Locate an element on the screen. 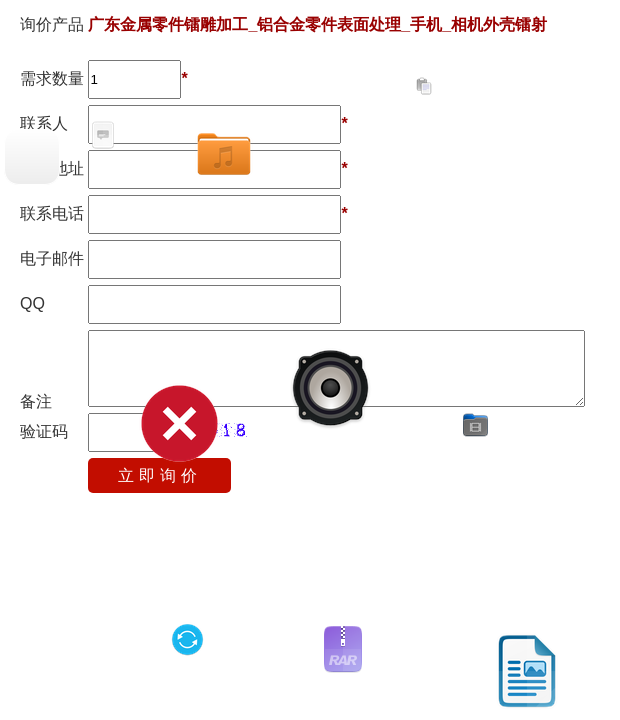 The height and width of the screenshot is (720, 620). close or exit the application is located at coordinates (179, 423).